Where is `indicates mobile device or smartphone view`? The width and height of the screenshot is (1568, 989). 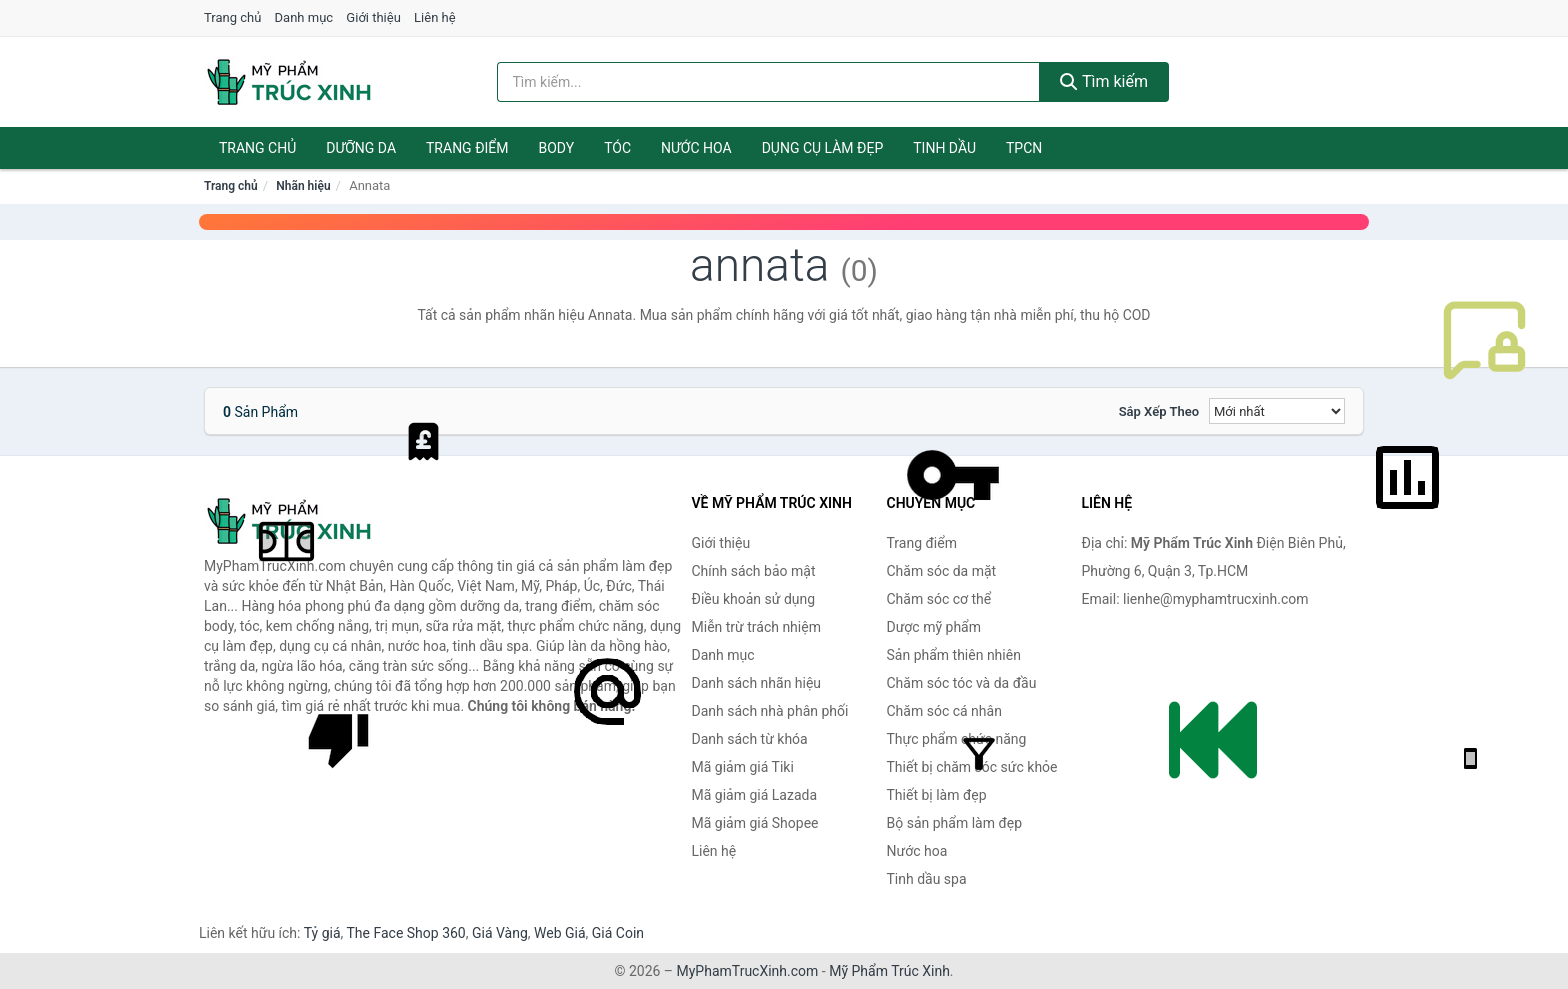
indicates mobile device or smartphone view is located at coordinates (1470, 758).